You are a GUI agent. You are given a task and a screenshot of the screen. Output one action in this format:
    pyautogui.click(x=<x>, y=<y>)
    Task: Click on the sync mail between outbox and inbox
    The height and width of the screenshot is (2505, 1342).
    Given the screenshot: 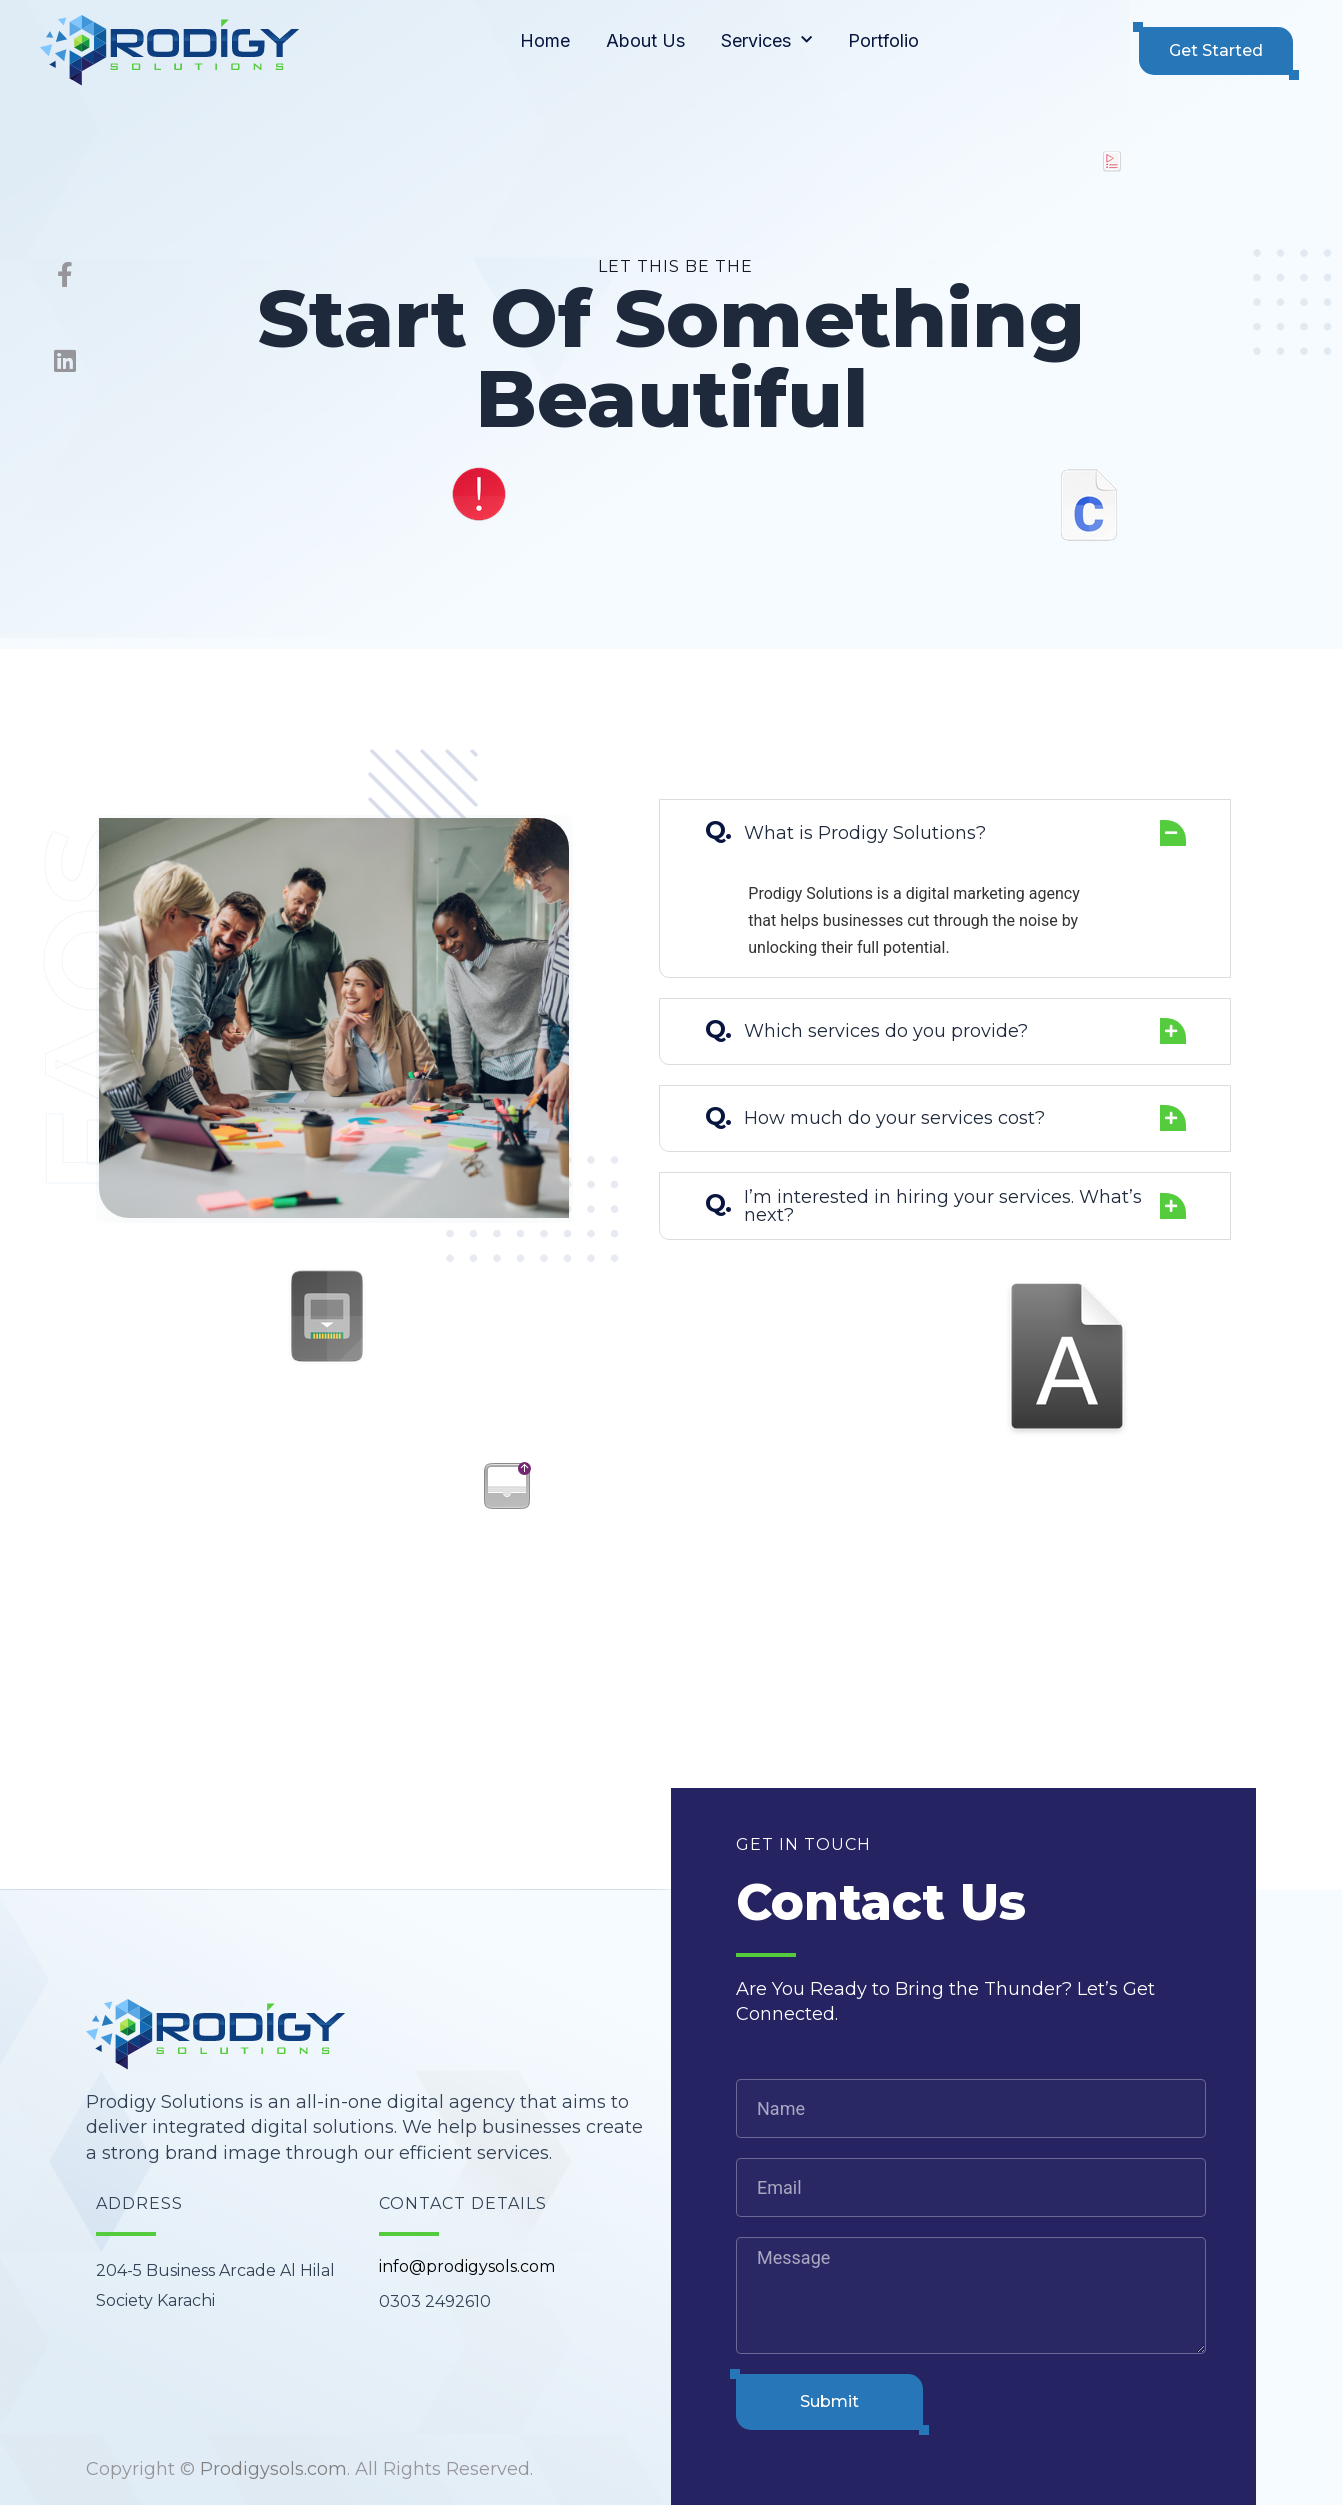 What is the action you would take?
    pyautogui.click(x=507, y=1486)
    